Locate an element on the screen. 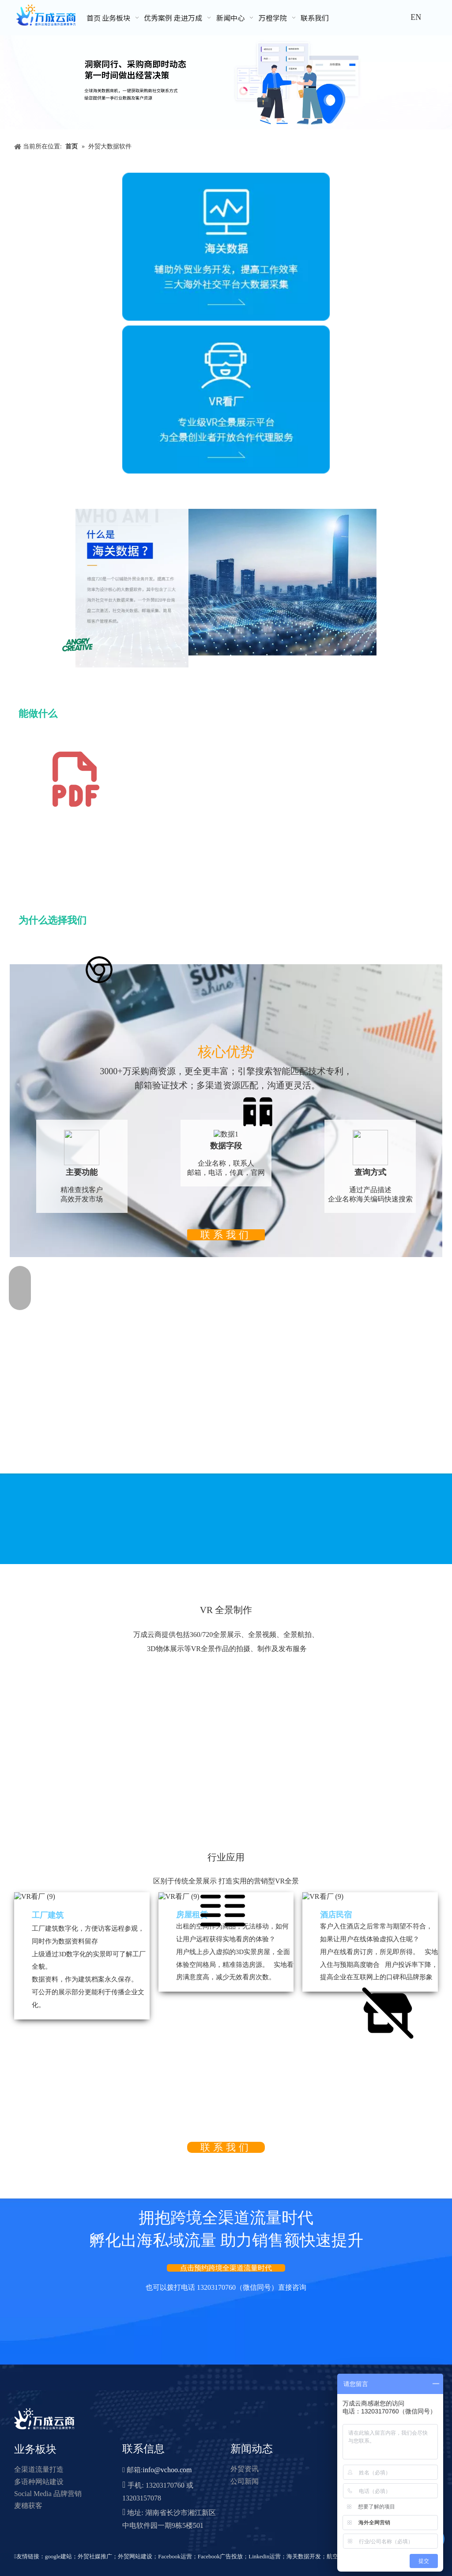 The width and height of the screenshot is (452, 2576). switch to multi-column text layout is located at coordinates (222, 1911).